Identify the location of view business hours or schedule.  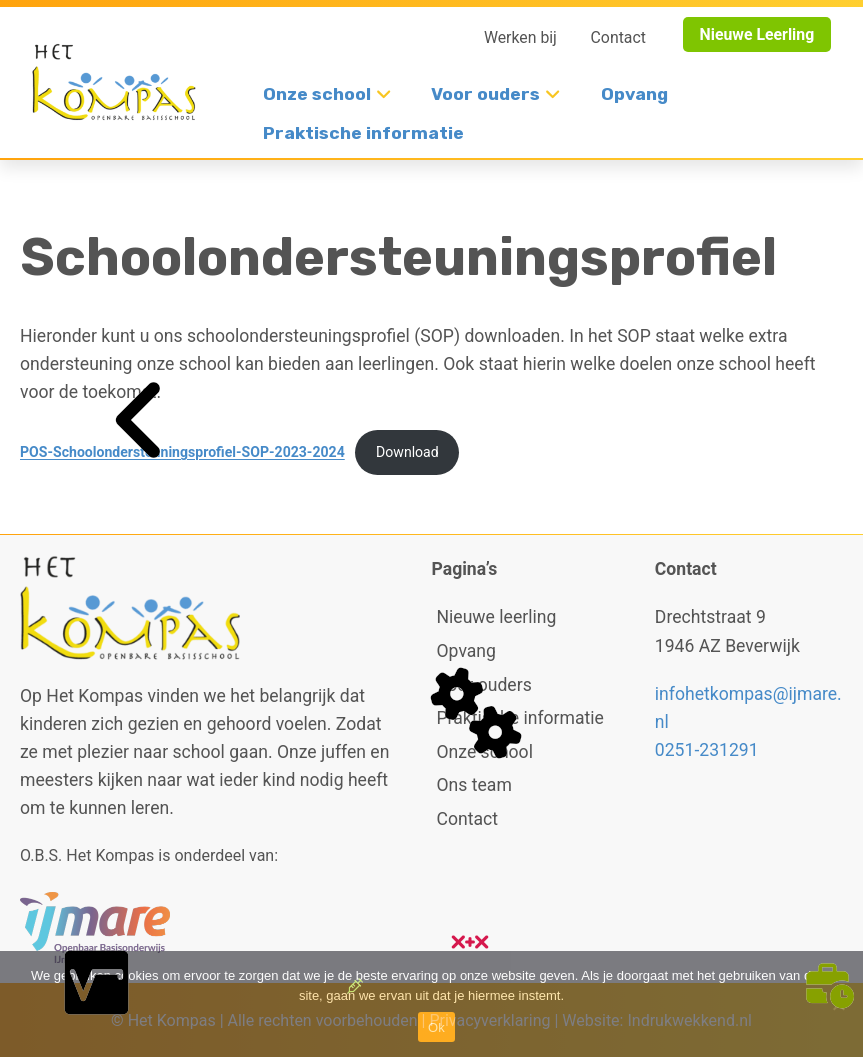
(827, 984).